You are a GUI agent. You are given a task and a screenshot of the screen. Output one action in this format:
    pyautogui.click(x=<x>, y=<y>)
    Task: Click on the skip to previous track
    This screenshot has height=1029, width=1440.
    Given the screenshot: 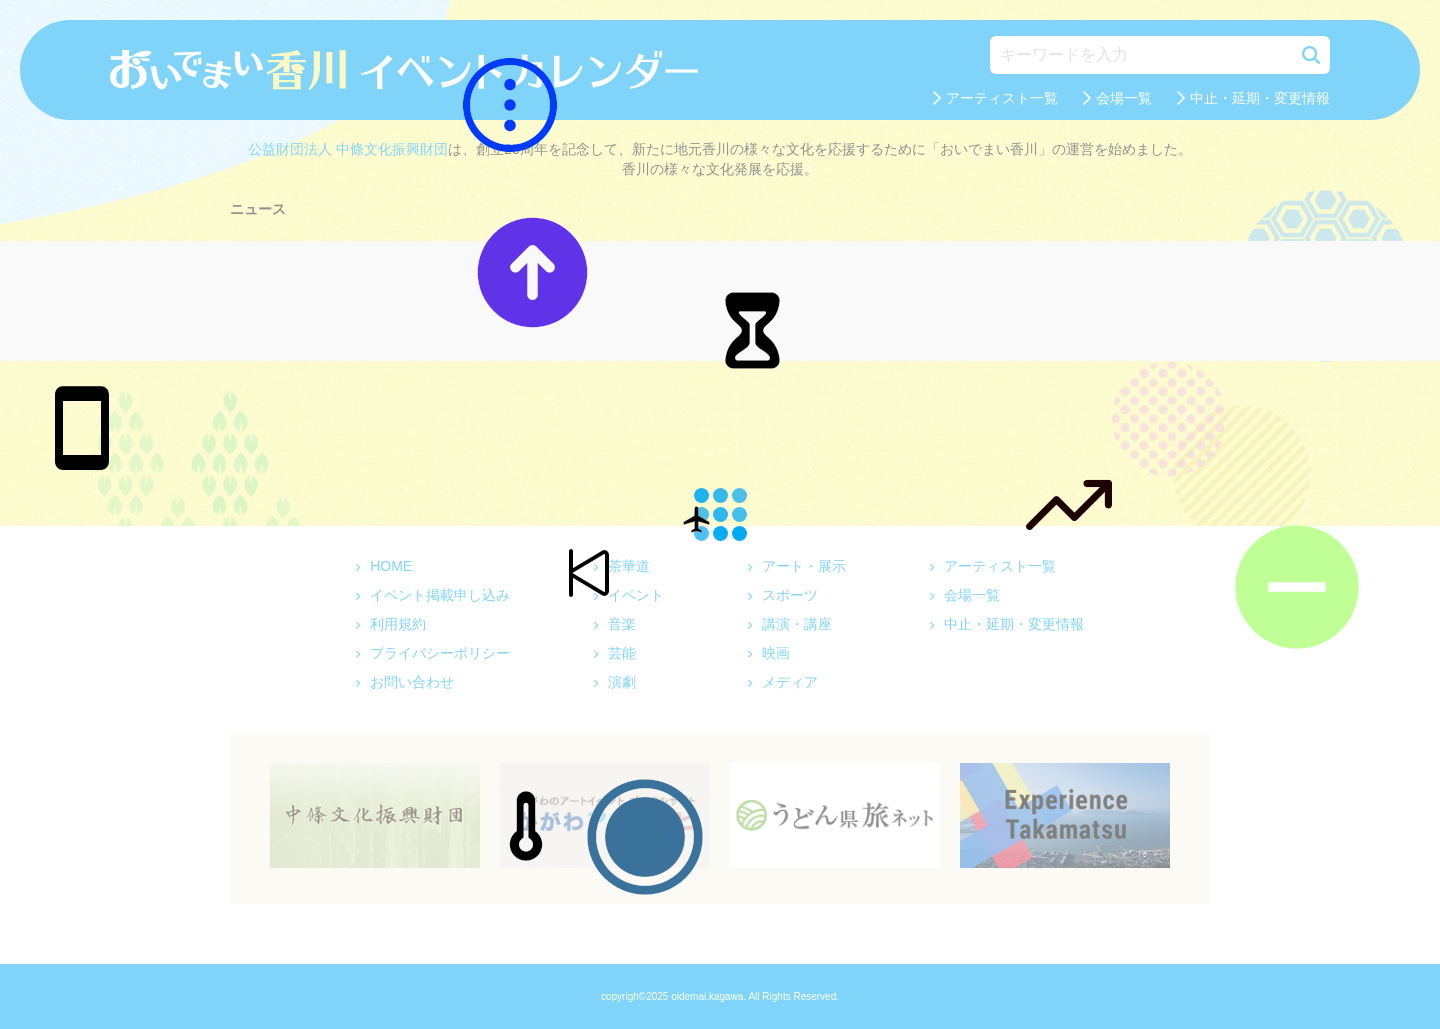 What is the action you would take?
    pyautogui.click(x=589, y=573)
    